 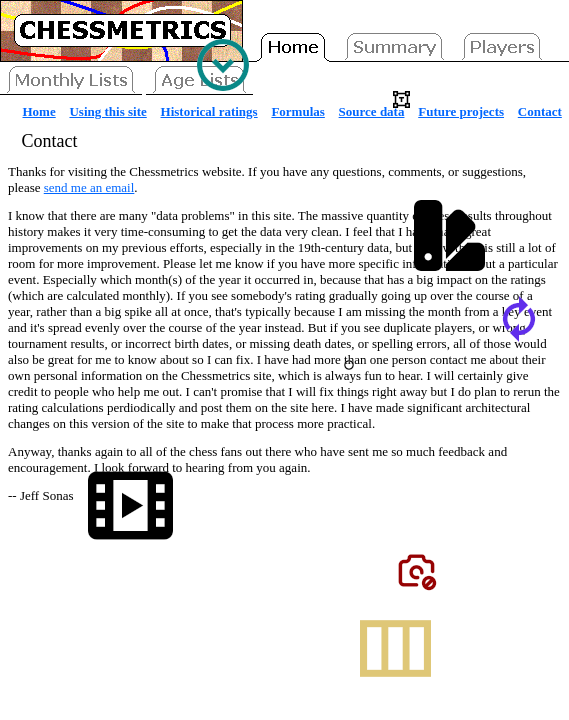 I want to click on open color picker or palette options, so click(x=449, y=235).